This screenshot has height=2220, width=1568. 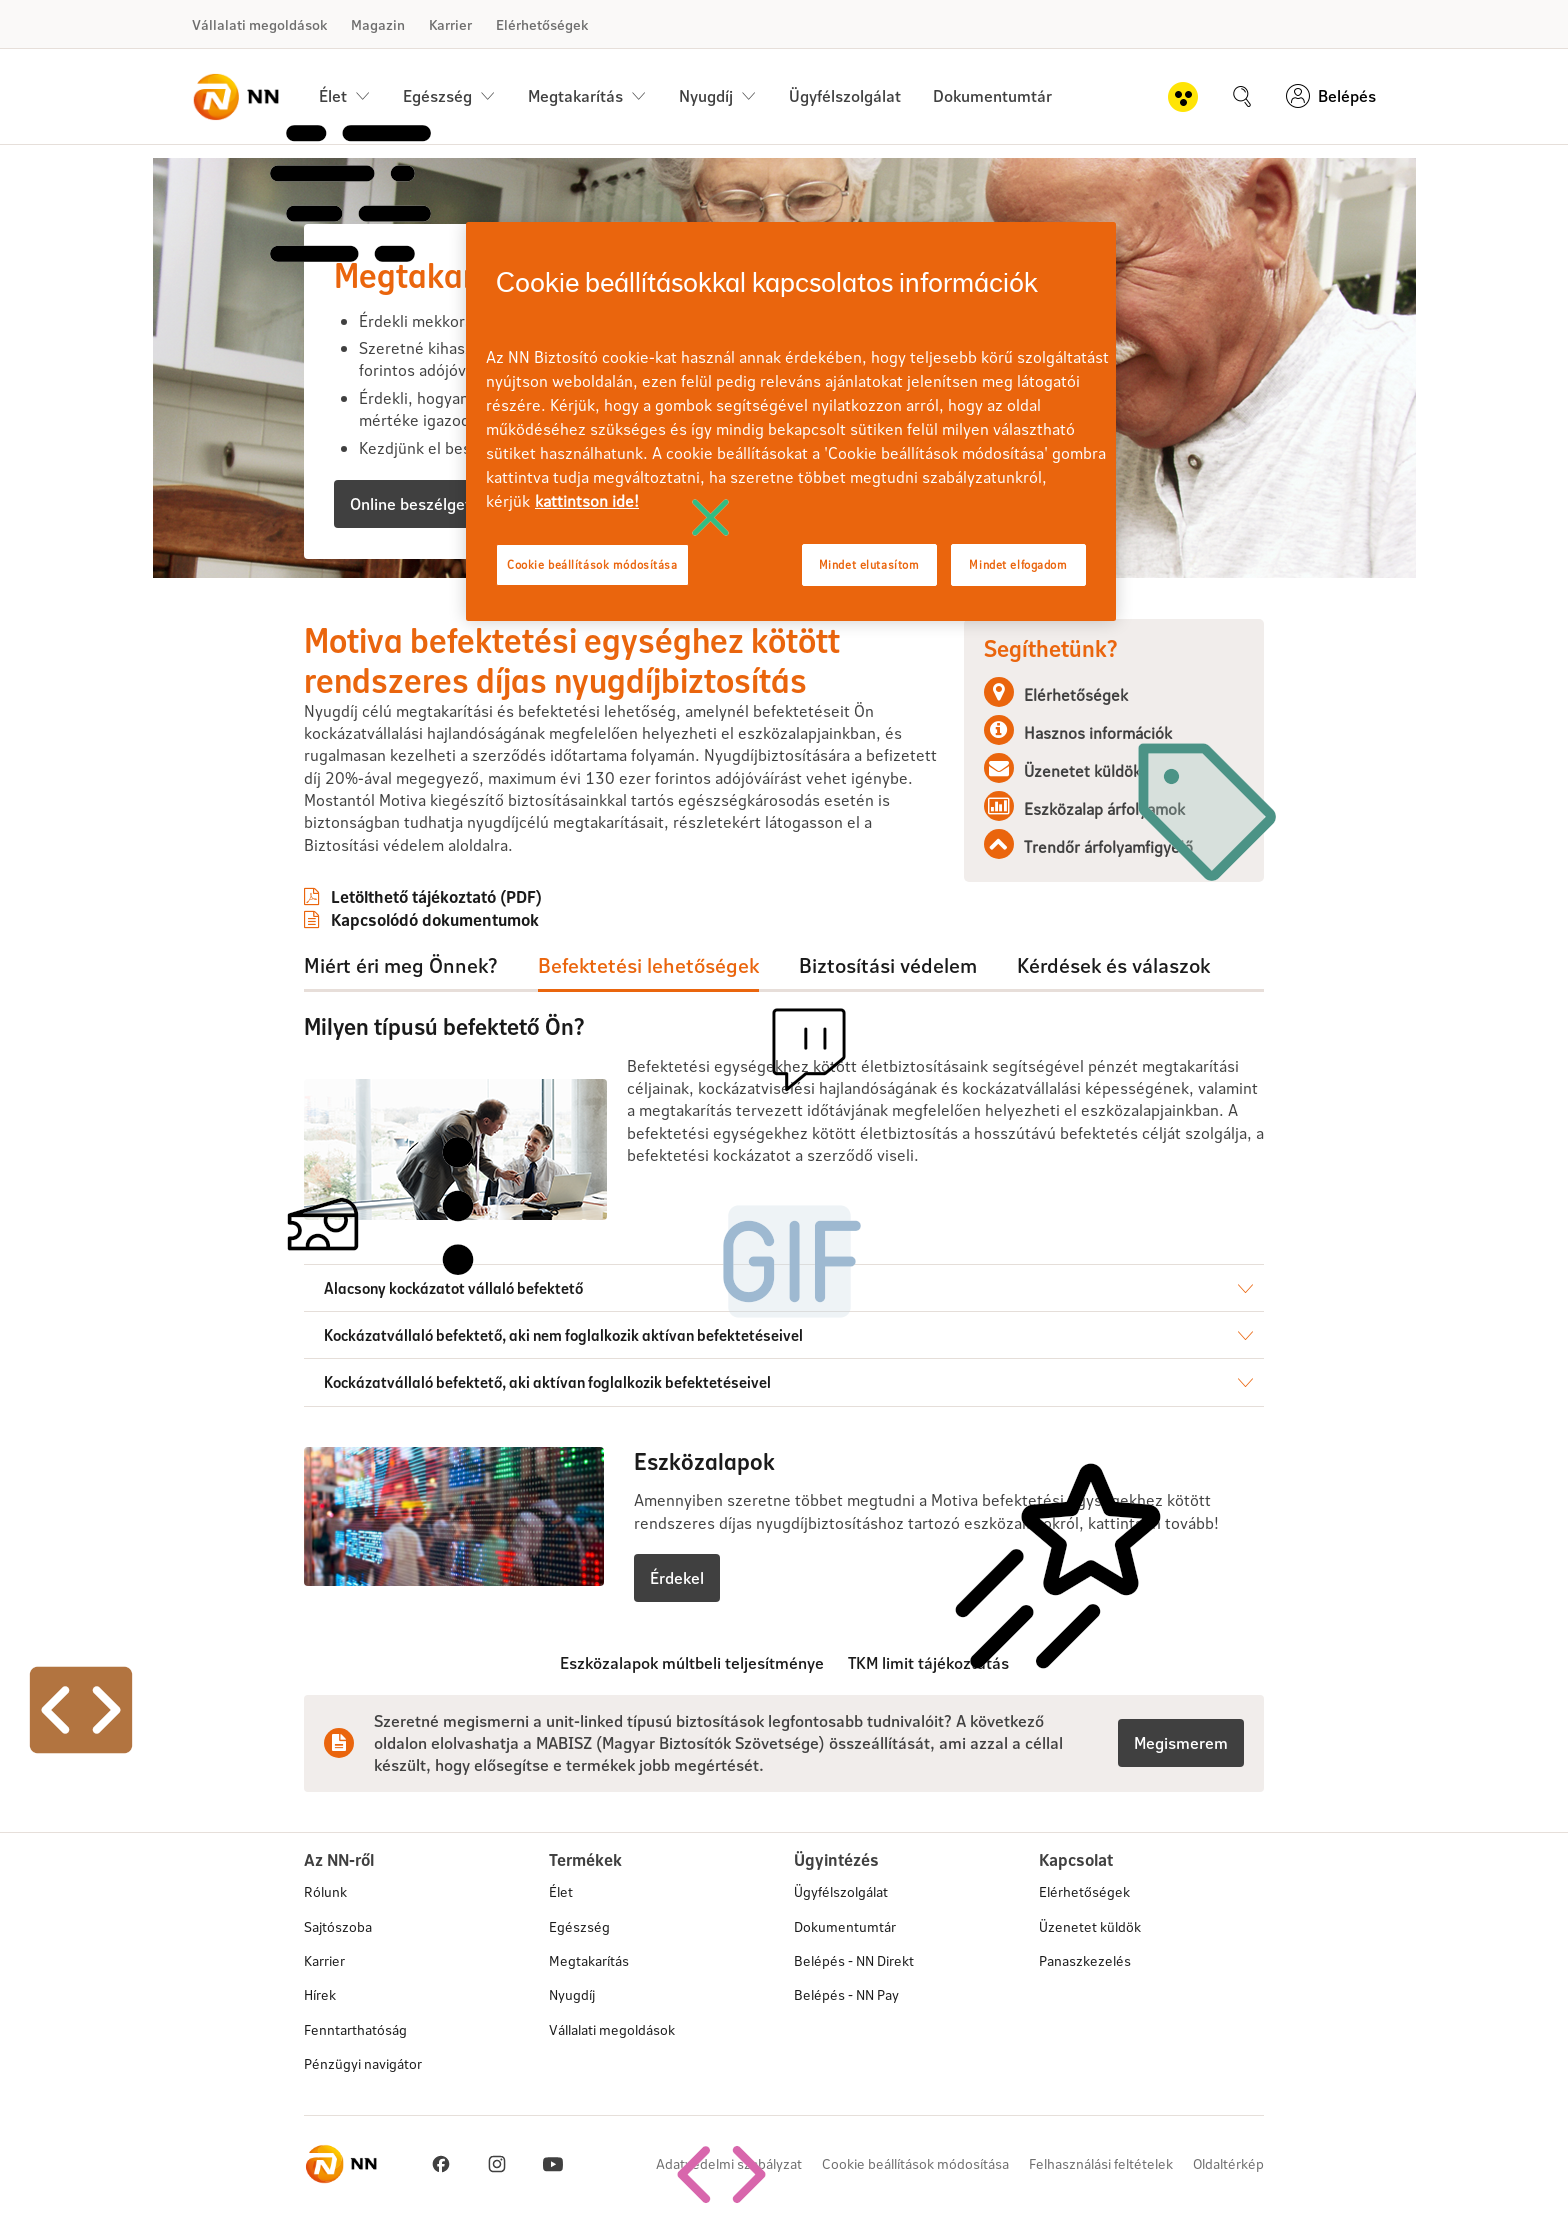 I want to click on add to favorites or wishlist, so click(x=1058, y=1566).